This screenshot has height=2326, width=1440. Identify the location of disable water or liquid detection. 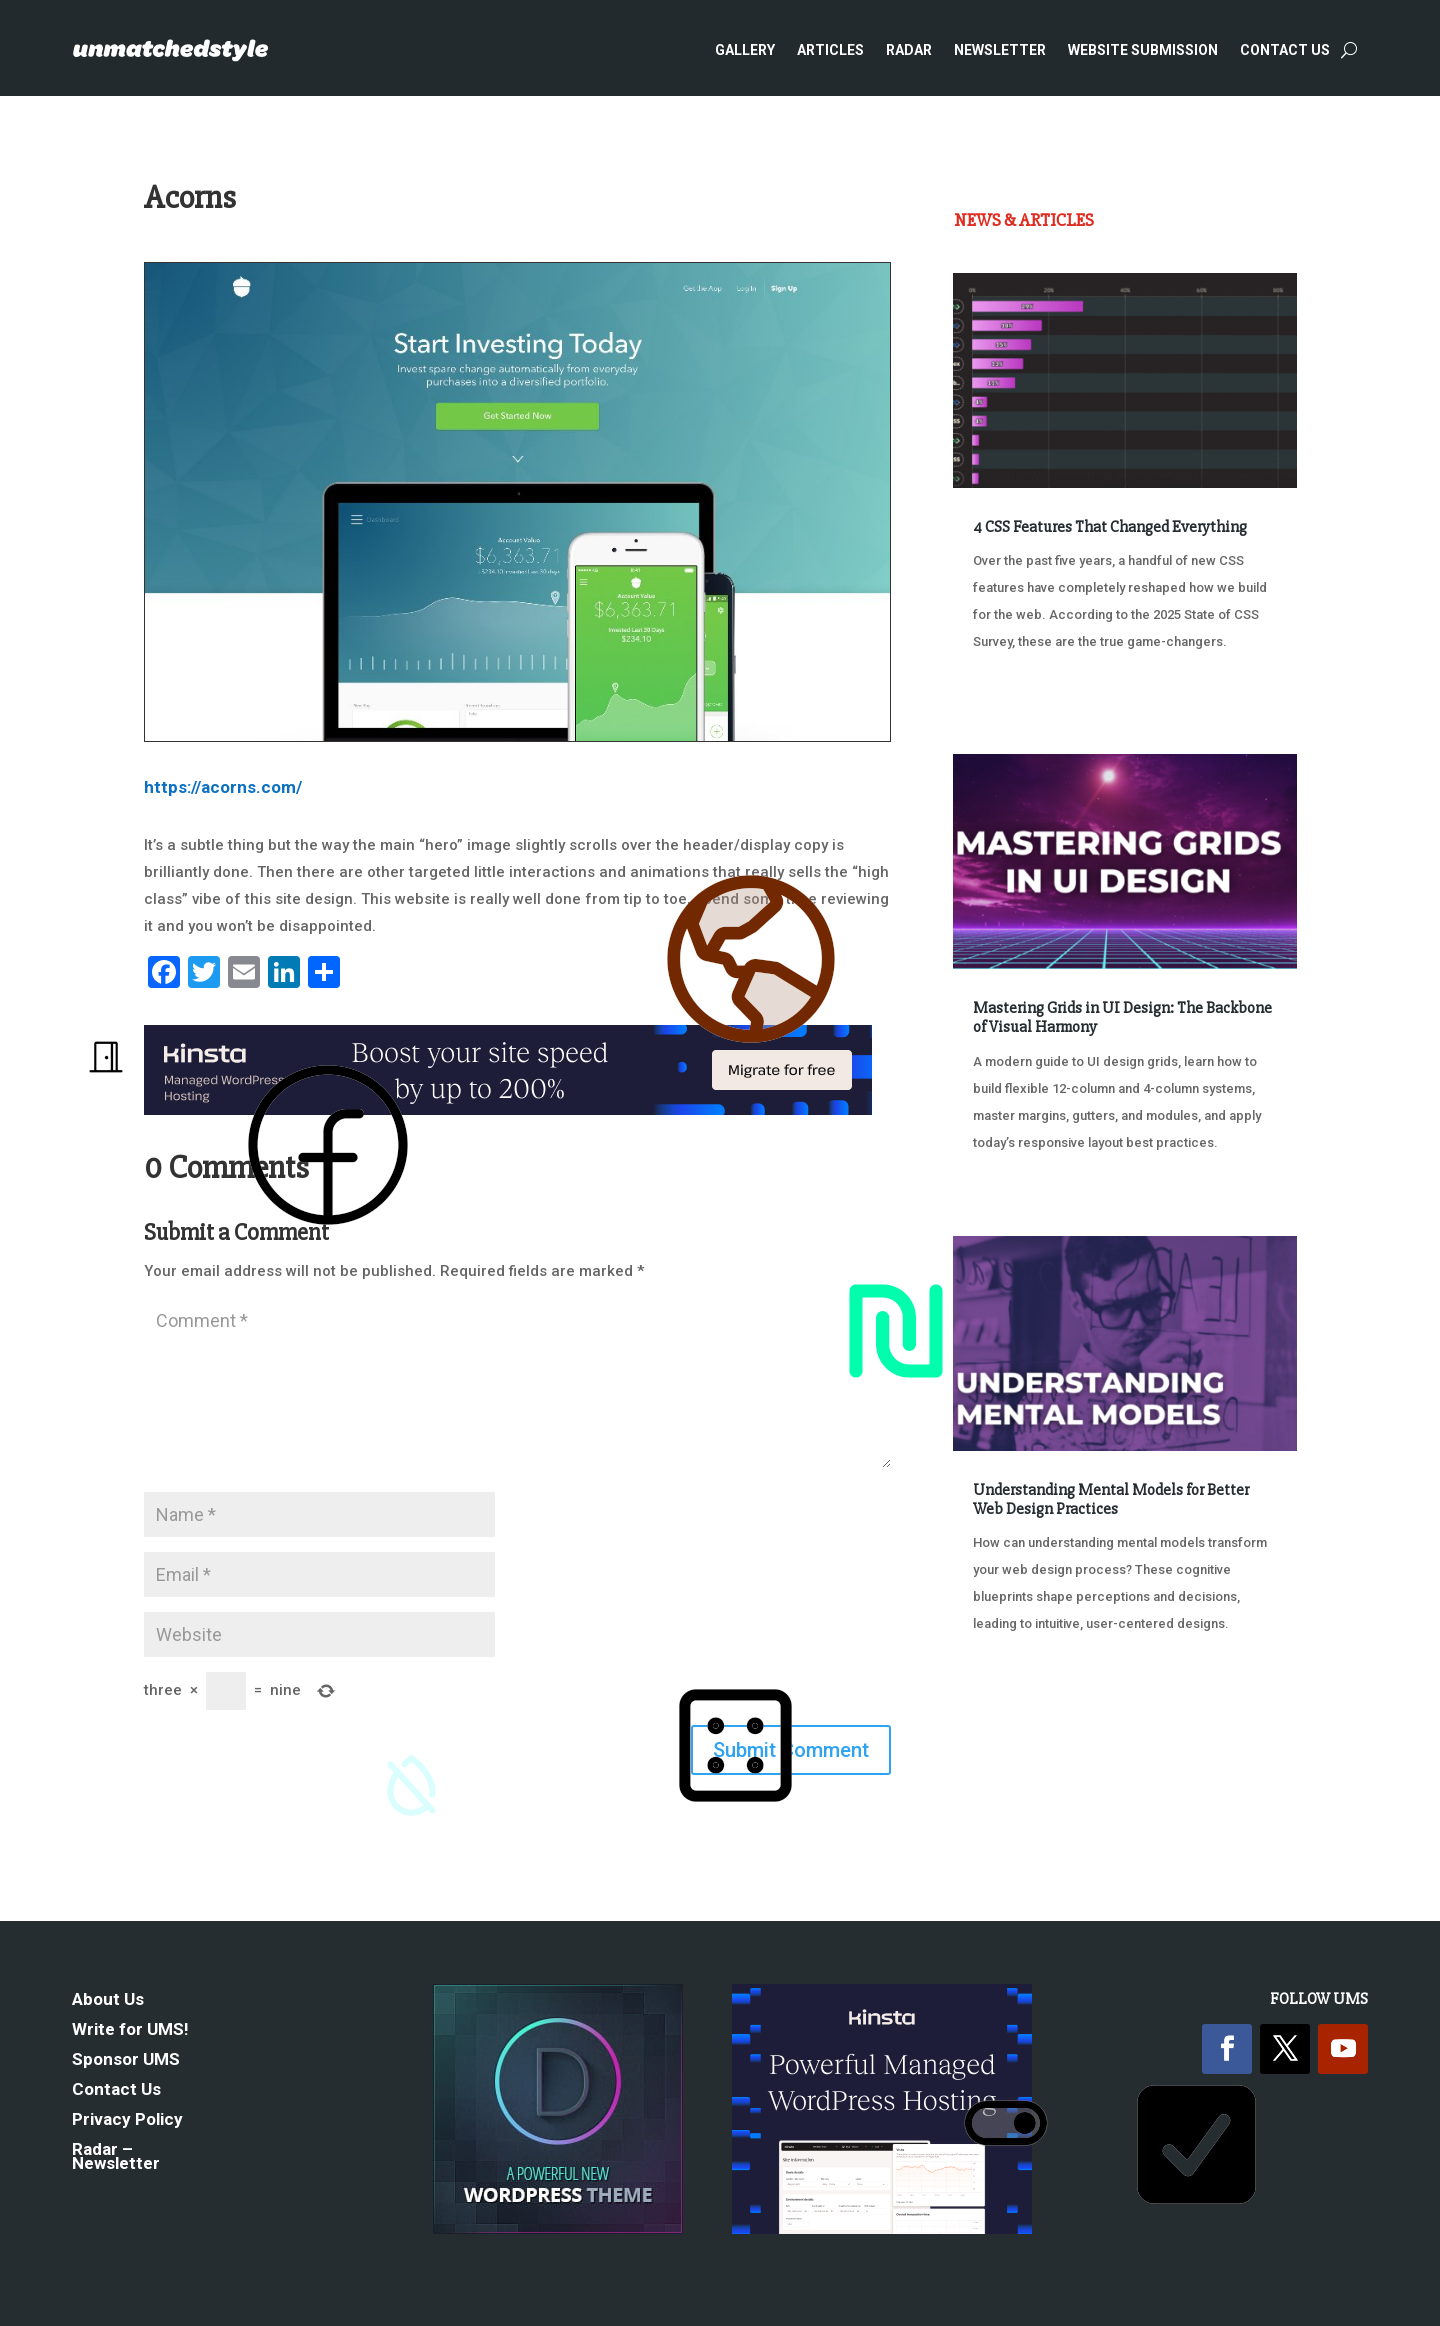
(411, 1787).